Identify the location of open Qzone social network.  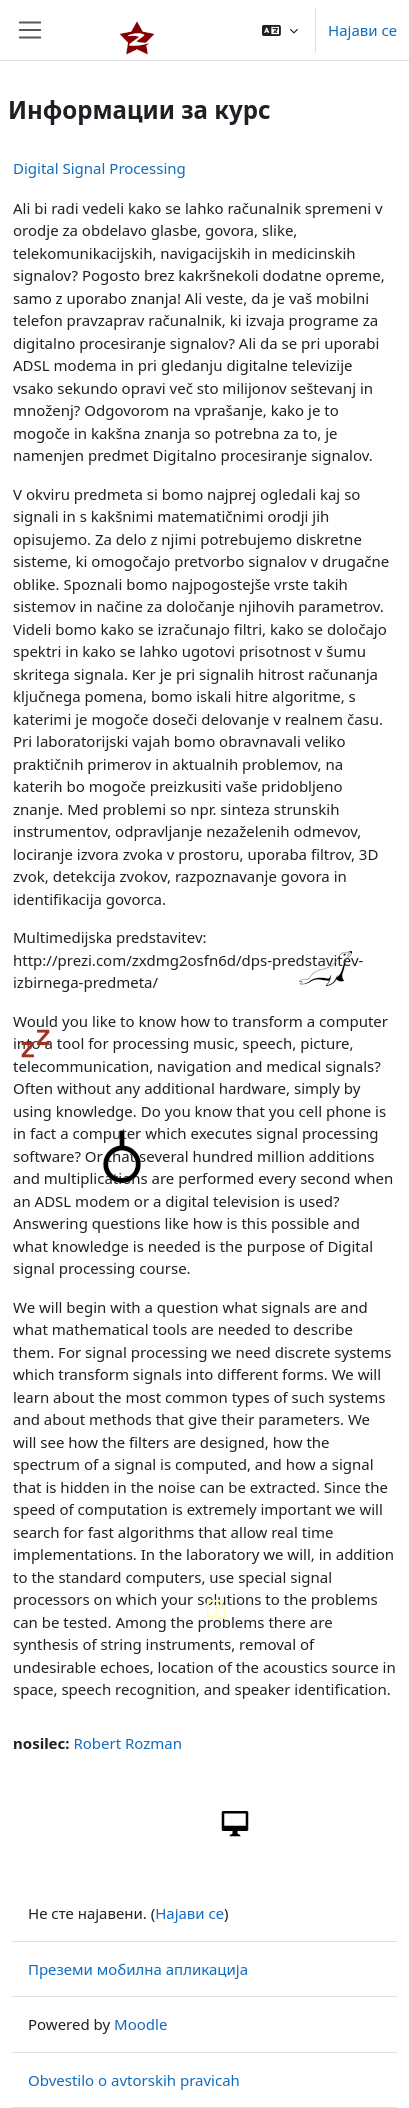
(137, 38).